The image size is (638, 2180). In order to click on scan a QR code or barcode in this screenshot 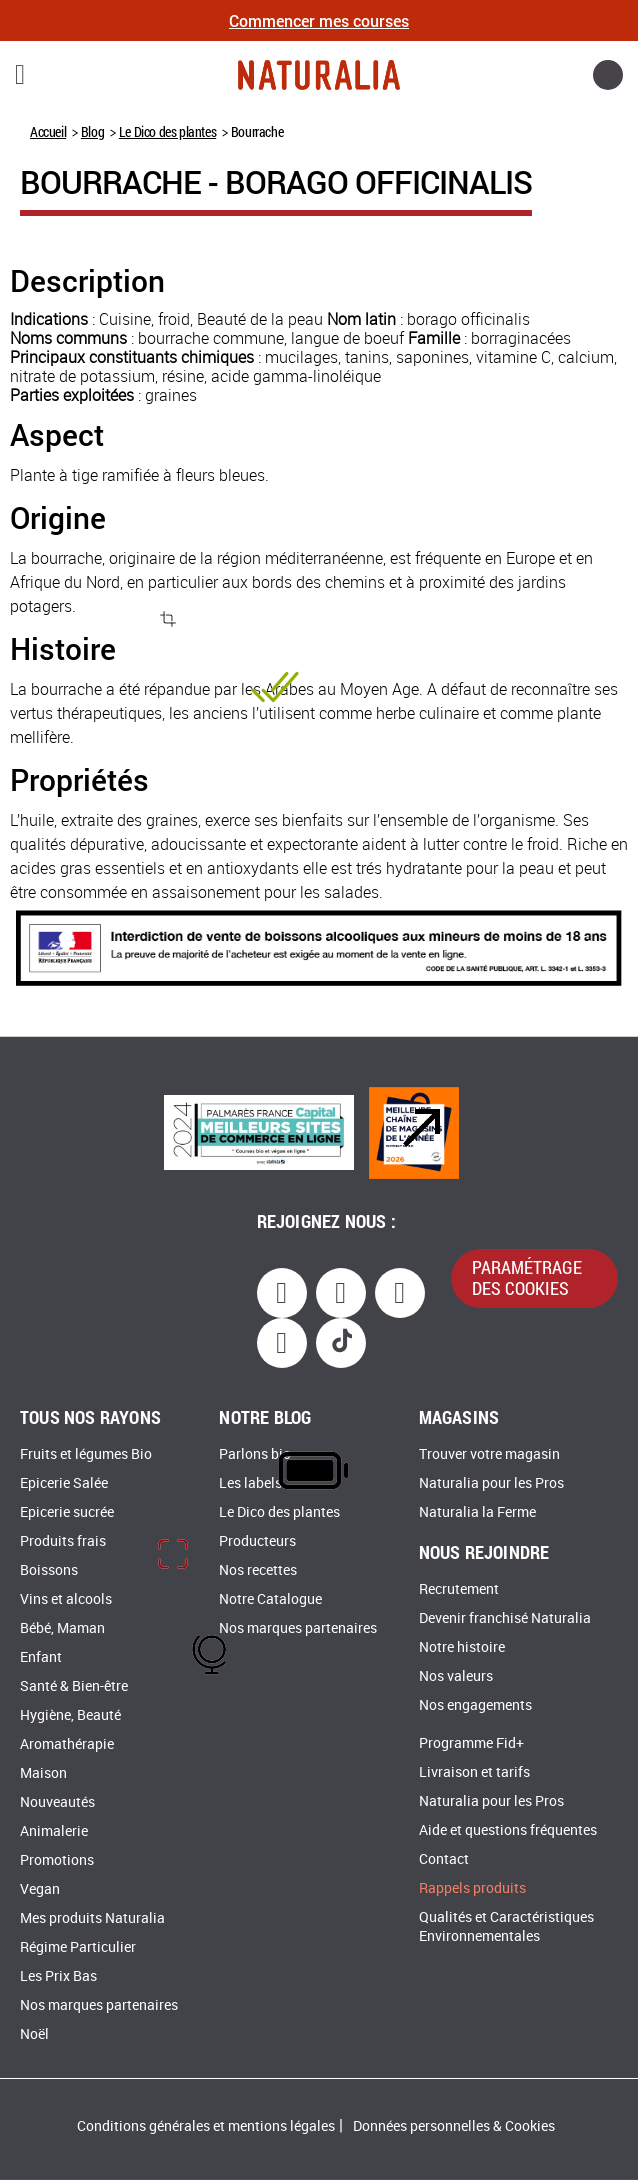, I will do `click(173, 1554)`.